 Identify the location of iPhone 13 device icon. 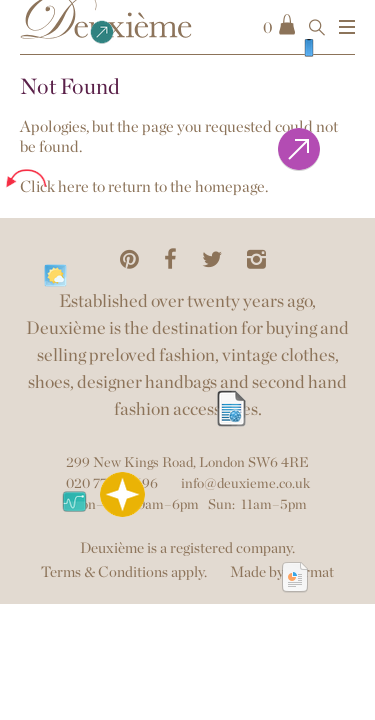
(309, 48).